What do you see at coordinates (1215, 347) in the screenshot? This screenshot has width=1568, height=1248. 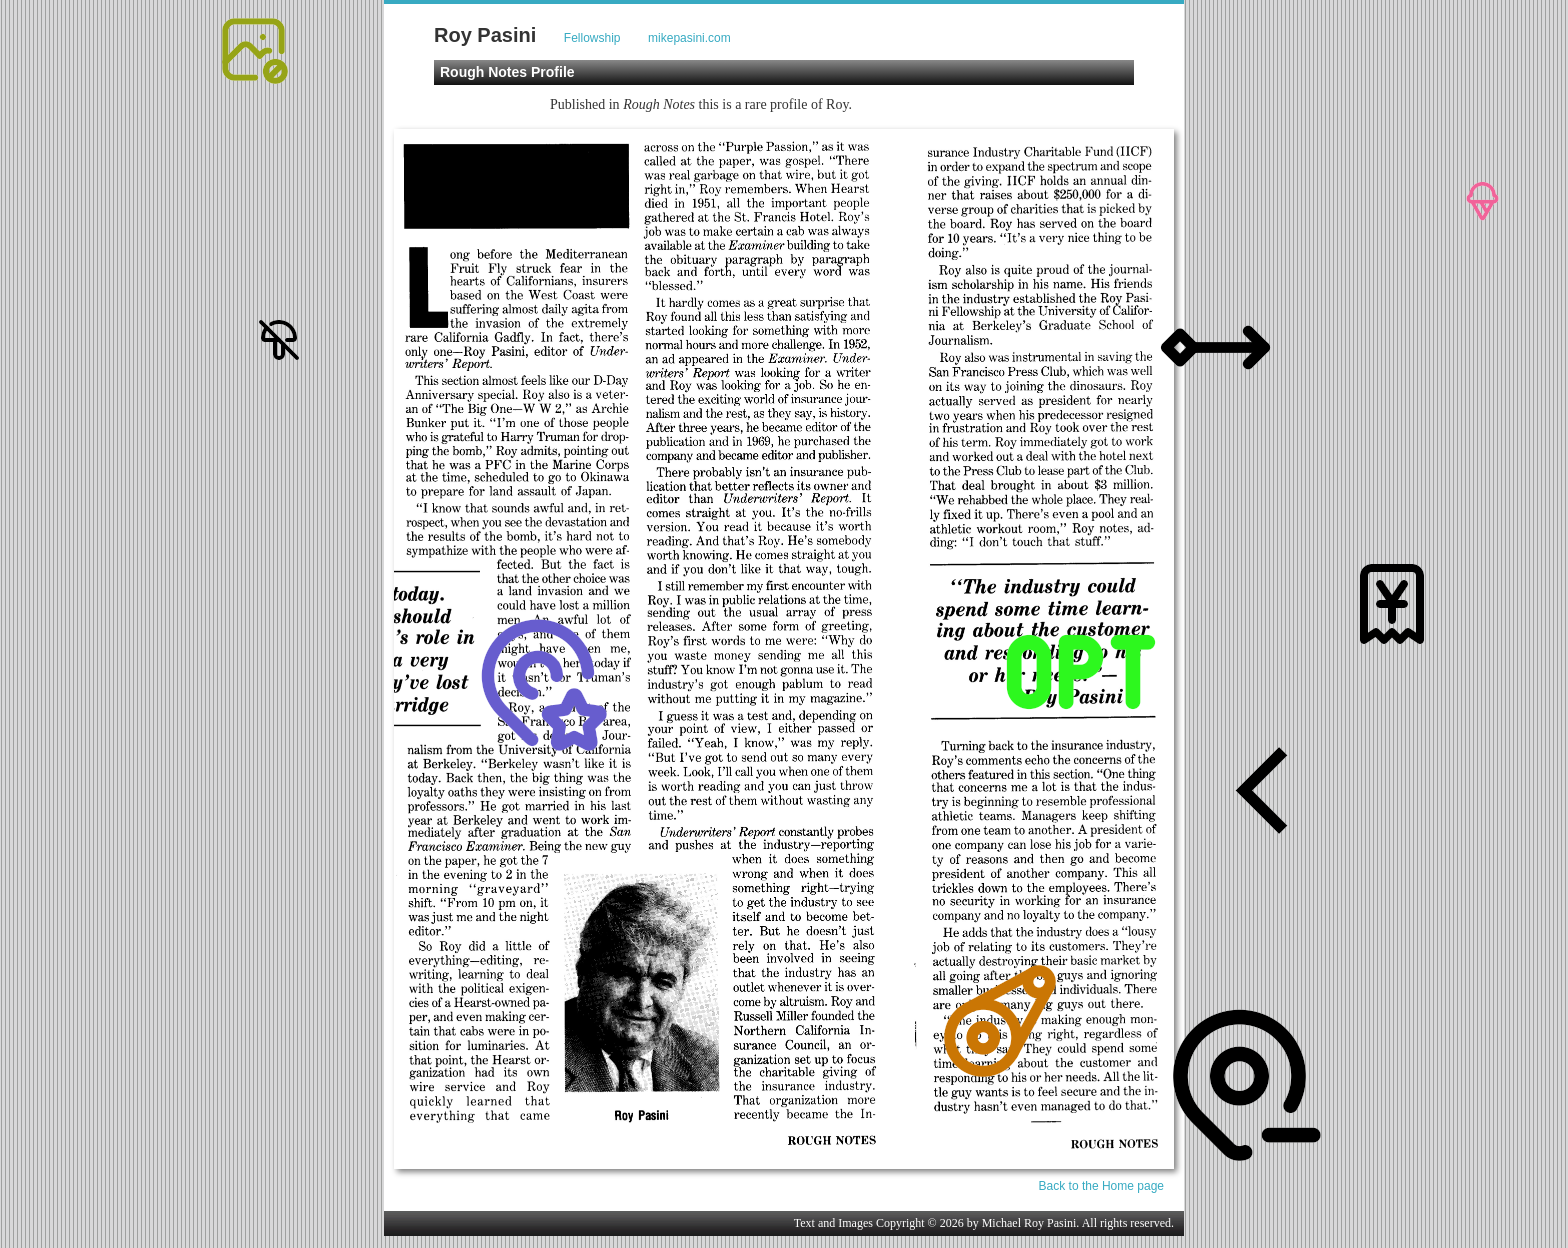 I see `navigate to the next step or section` at bounding box center [1215, 347].